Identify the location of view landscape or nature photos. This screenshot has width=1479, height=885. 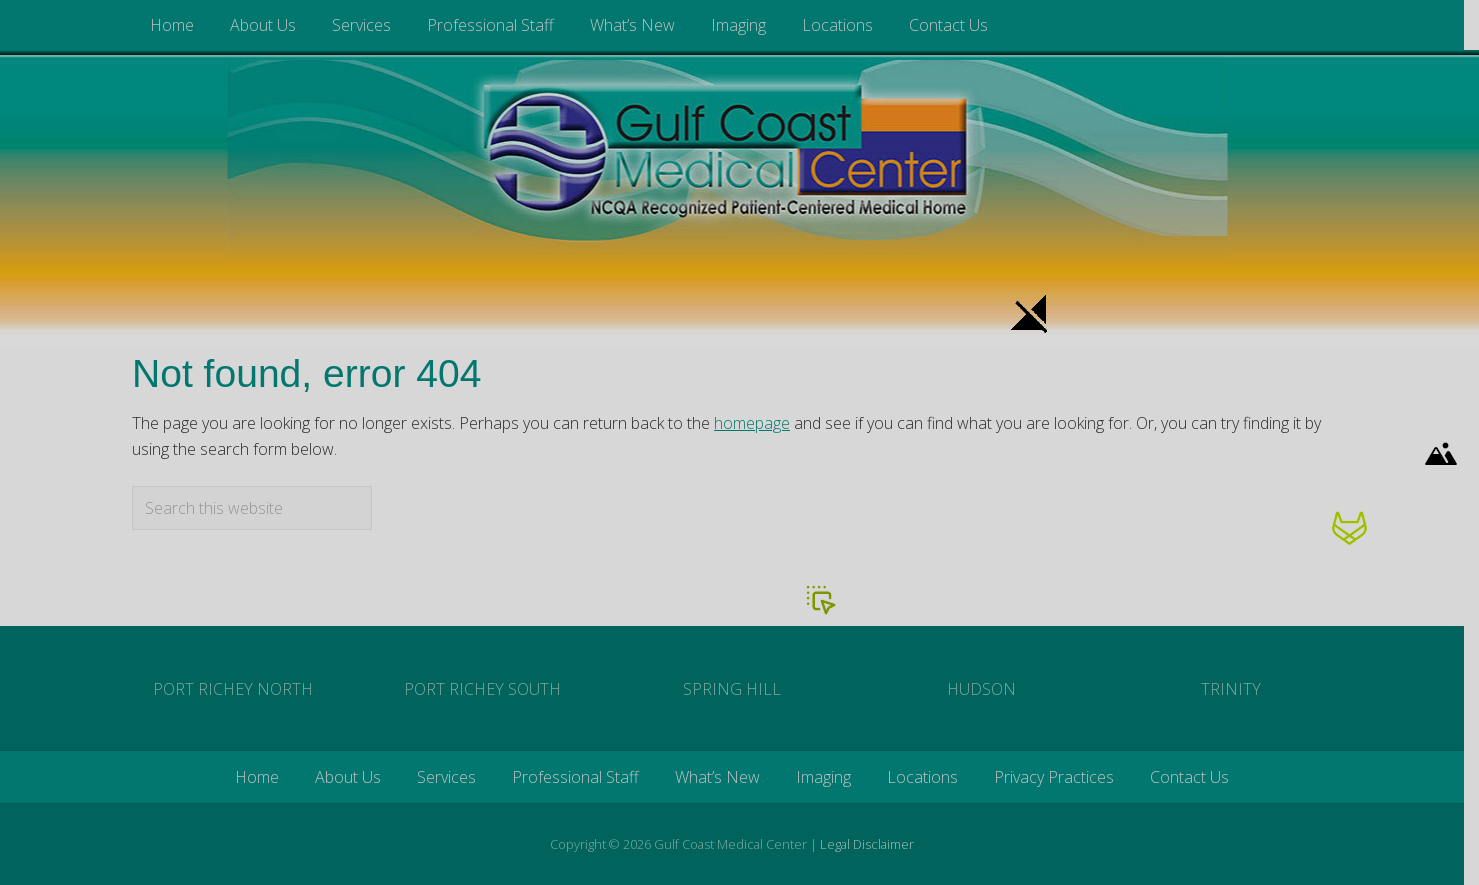
(1441, 455).